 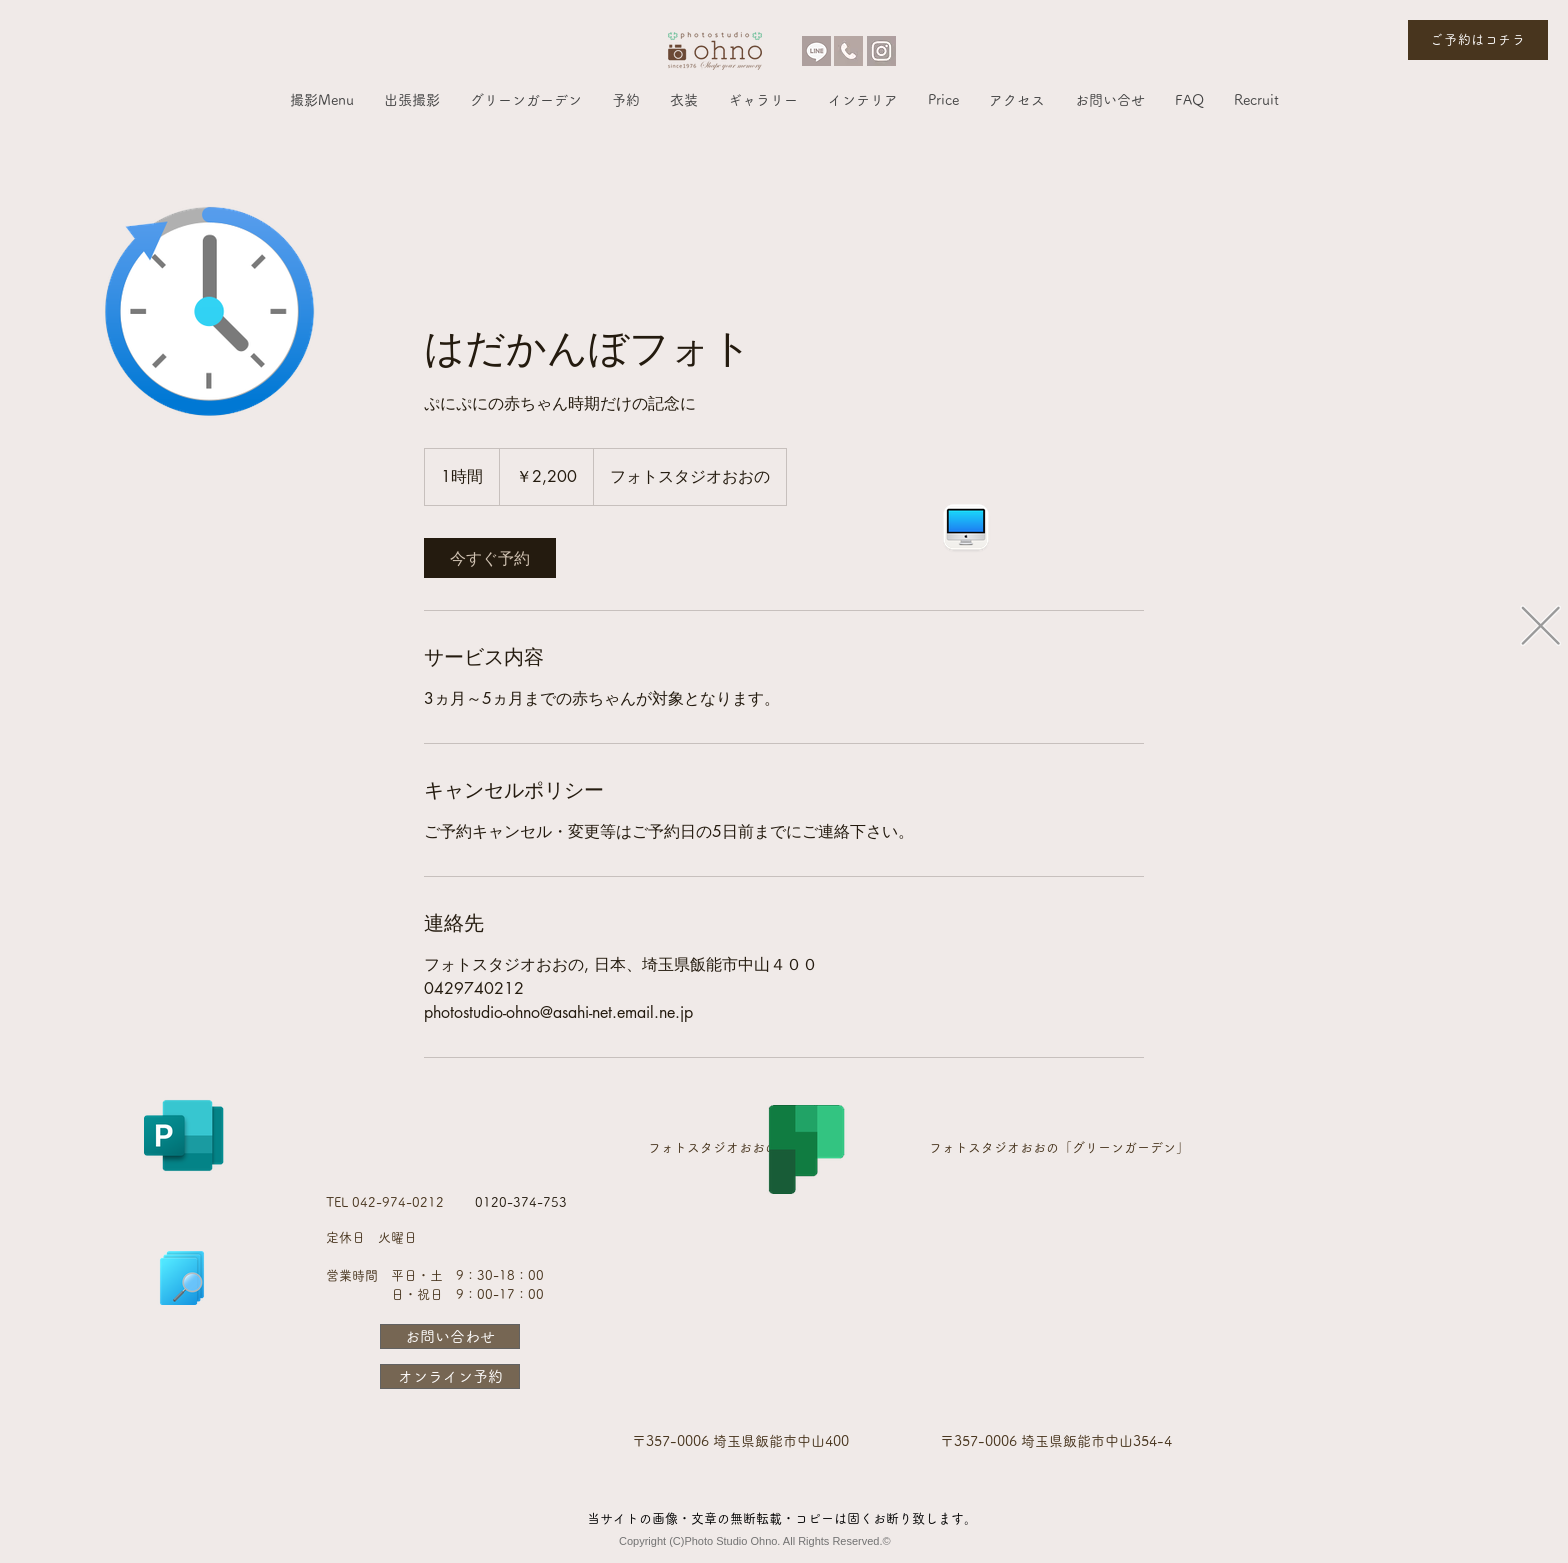 I want to click on open the reservations app, so click(x=211, y=310).